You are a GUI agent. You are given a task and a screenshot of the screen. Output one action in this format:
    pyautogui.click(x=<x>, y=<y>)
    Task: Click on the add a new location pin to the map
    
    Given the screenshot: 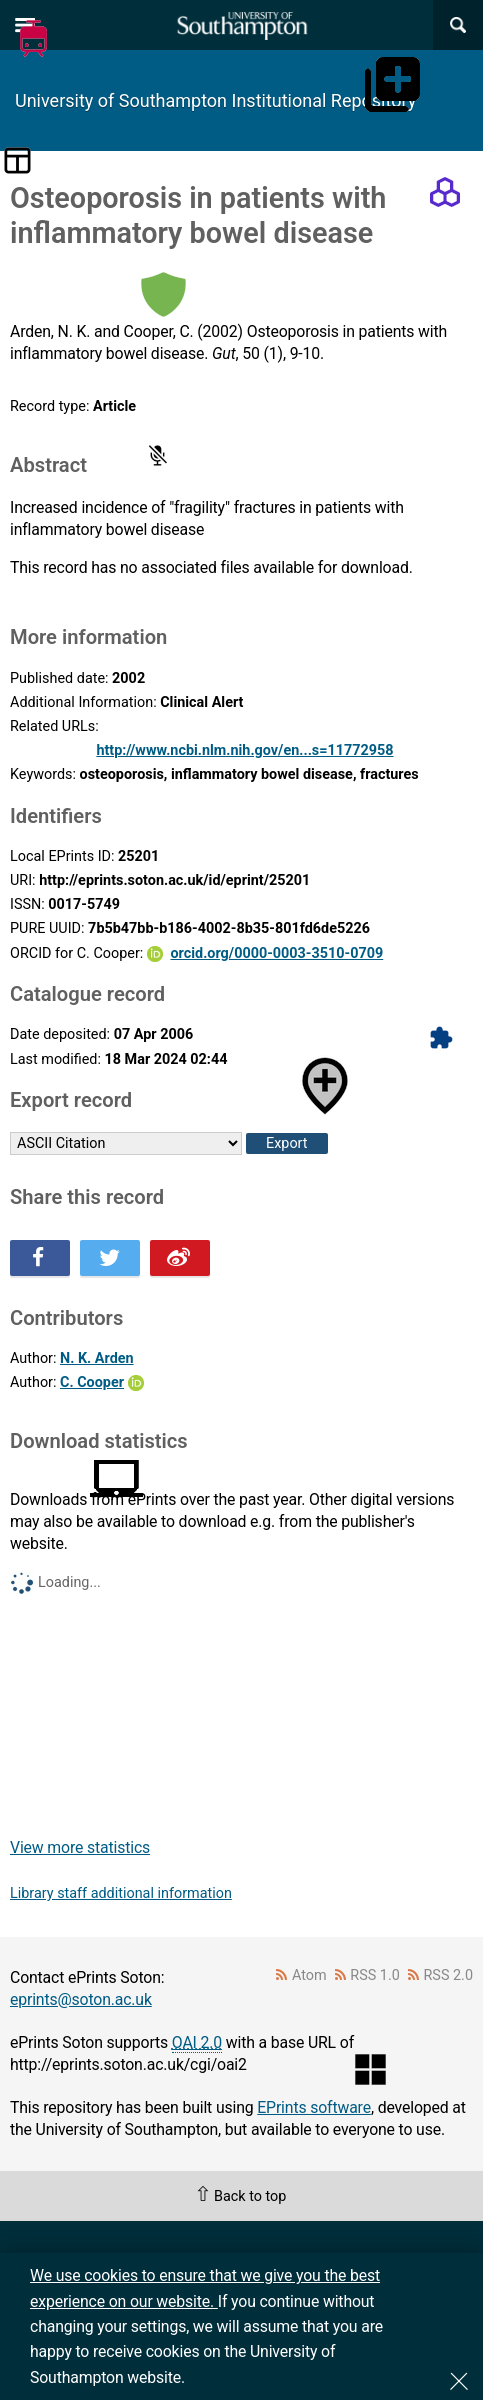 What is the action you would take?
    pyautogui.click(x=325, y=1086)
    